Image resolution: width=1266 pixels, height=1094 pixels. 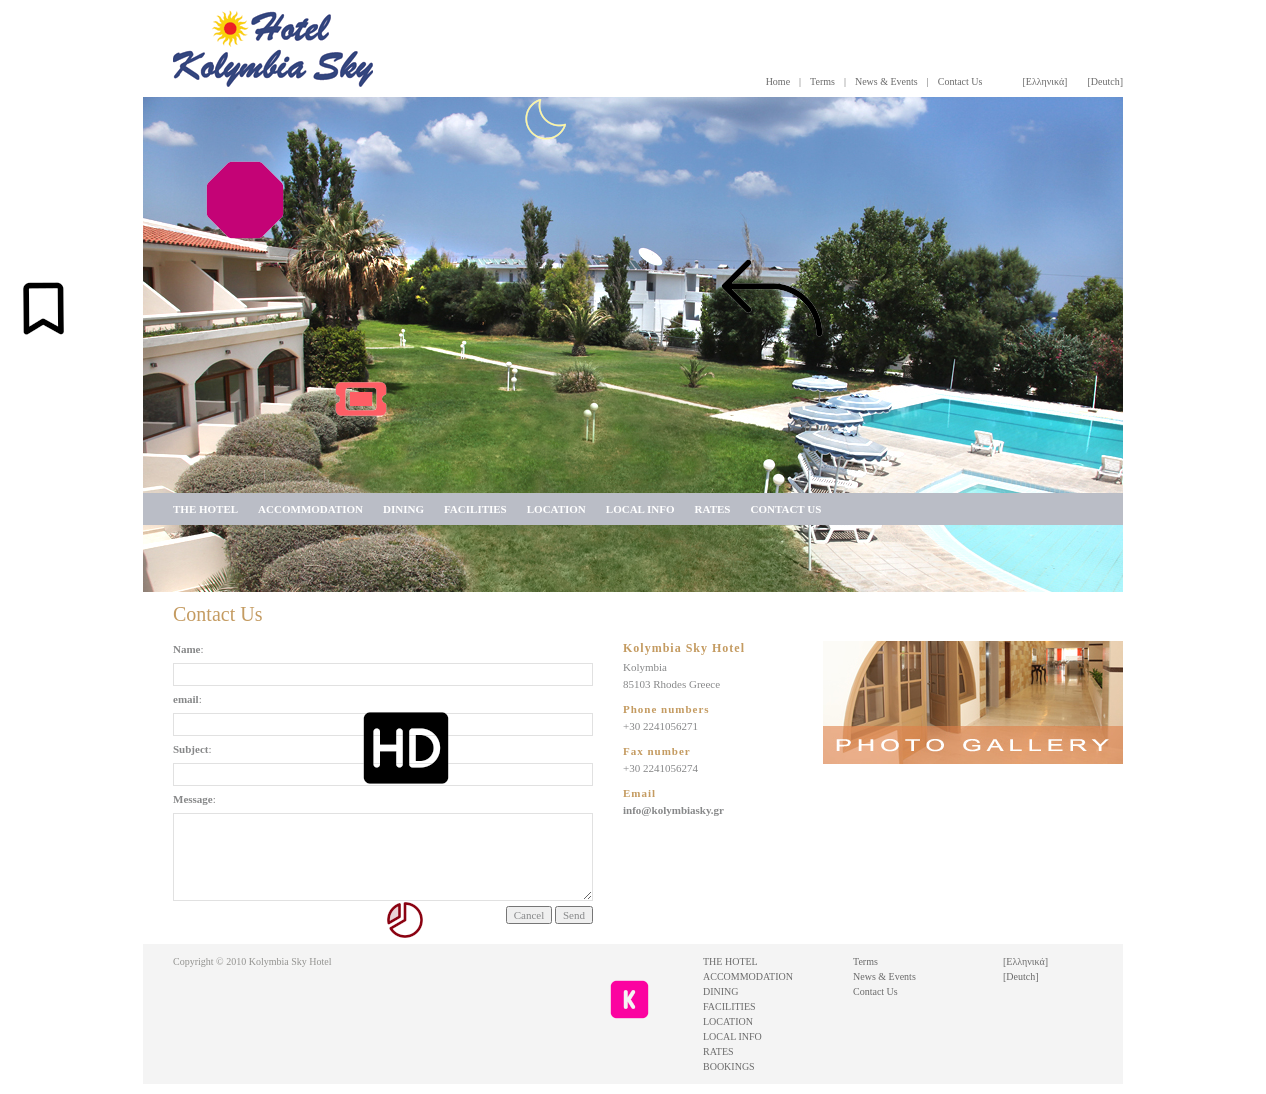 What do you see at coordinates (544, 120) in the screenshot?
I see `toggle dark mode or night theme` at bounding box center [544, 120].